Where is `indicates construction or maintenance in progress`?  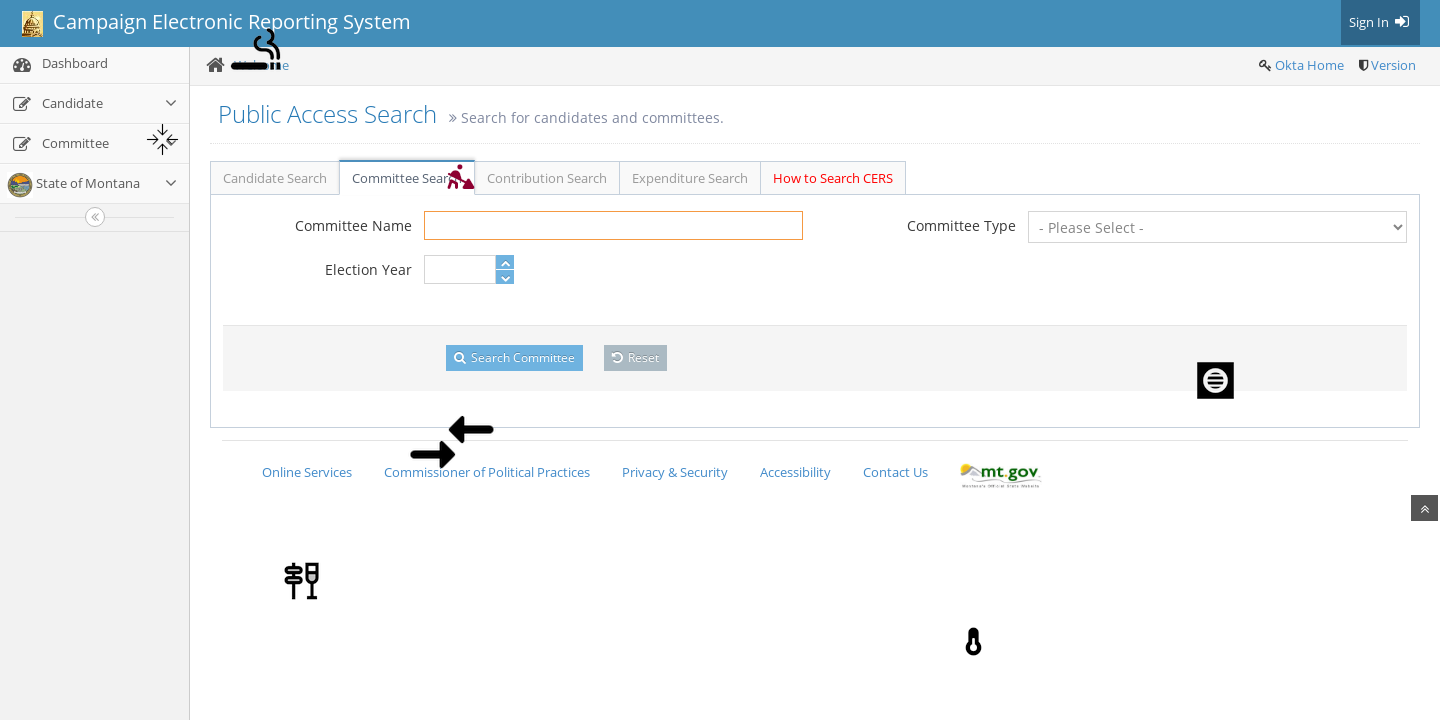 indicates construction or maintenance in progress is located at coordinates (461, 177).